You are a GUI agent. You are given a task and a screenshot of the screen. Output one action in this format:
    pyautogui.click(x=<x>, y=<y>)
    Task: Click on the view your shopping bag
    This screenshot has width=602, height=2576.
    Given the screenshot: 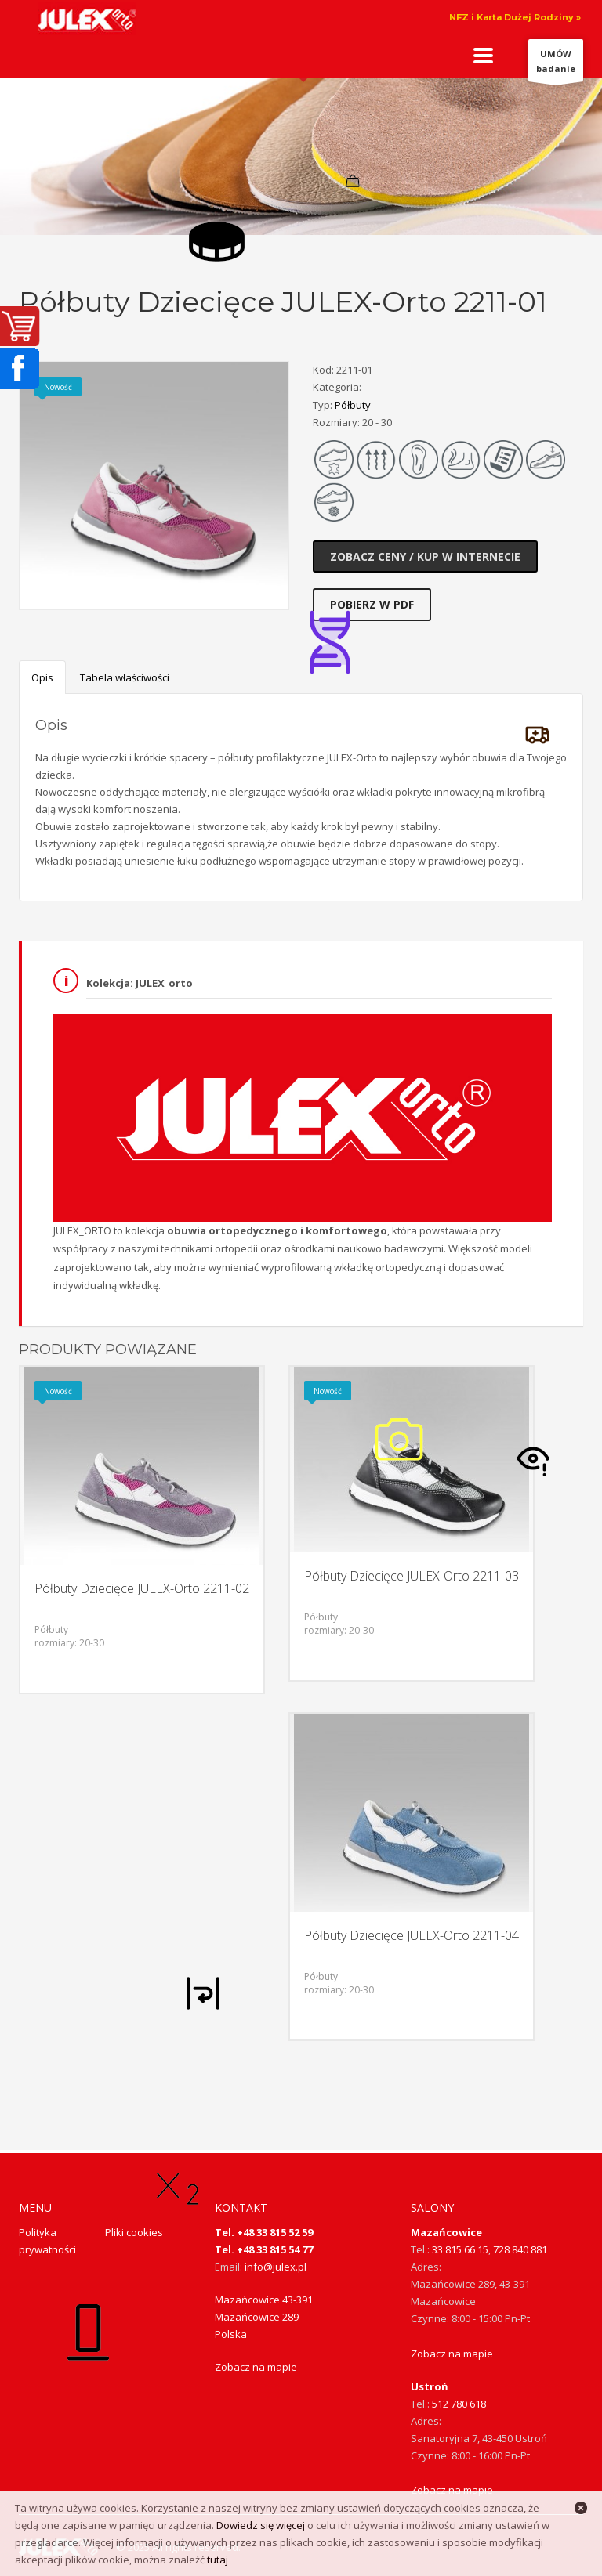 What is the action you would take?
    pyautogui.click(x=353, y=182)
    